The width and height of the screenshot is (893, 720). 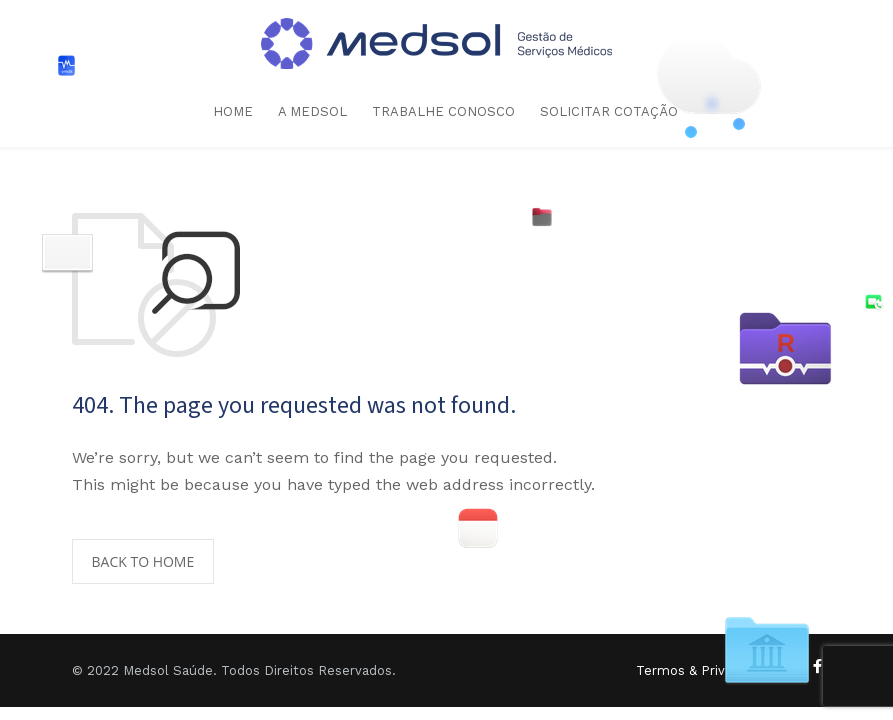 I want to click on an open folder in the file system, so click(x=542, y=217).